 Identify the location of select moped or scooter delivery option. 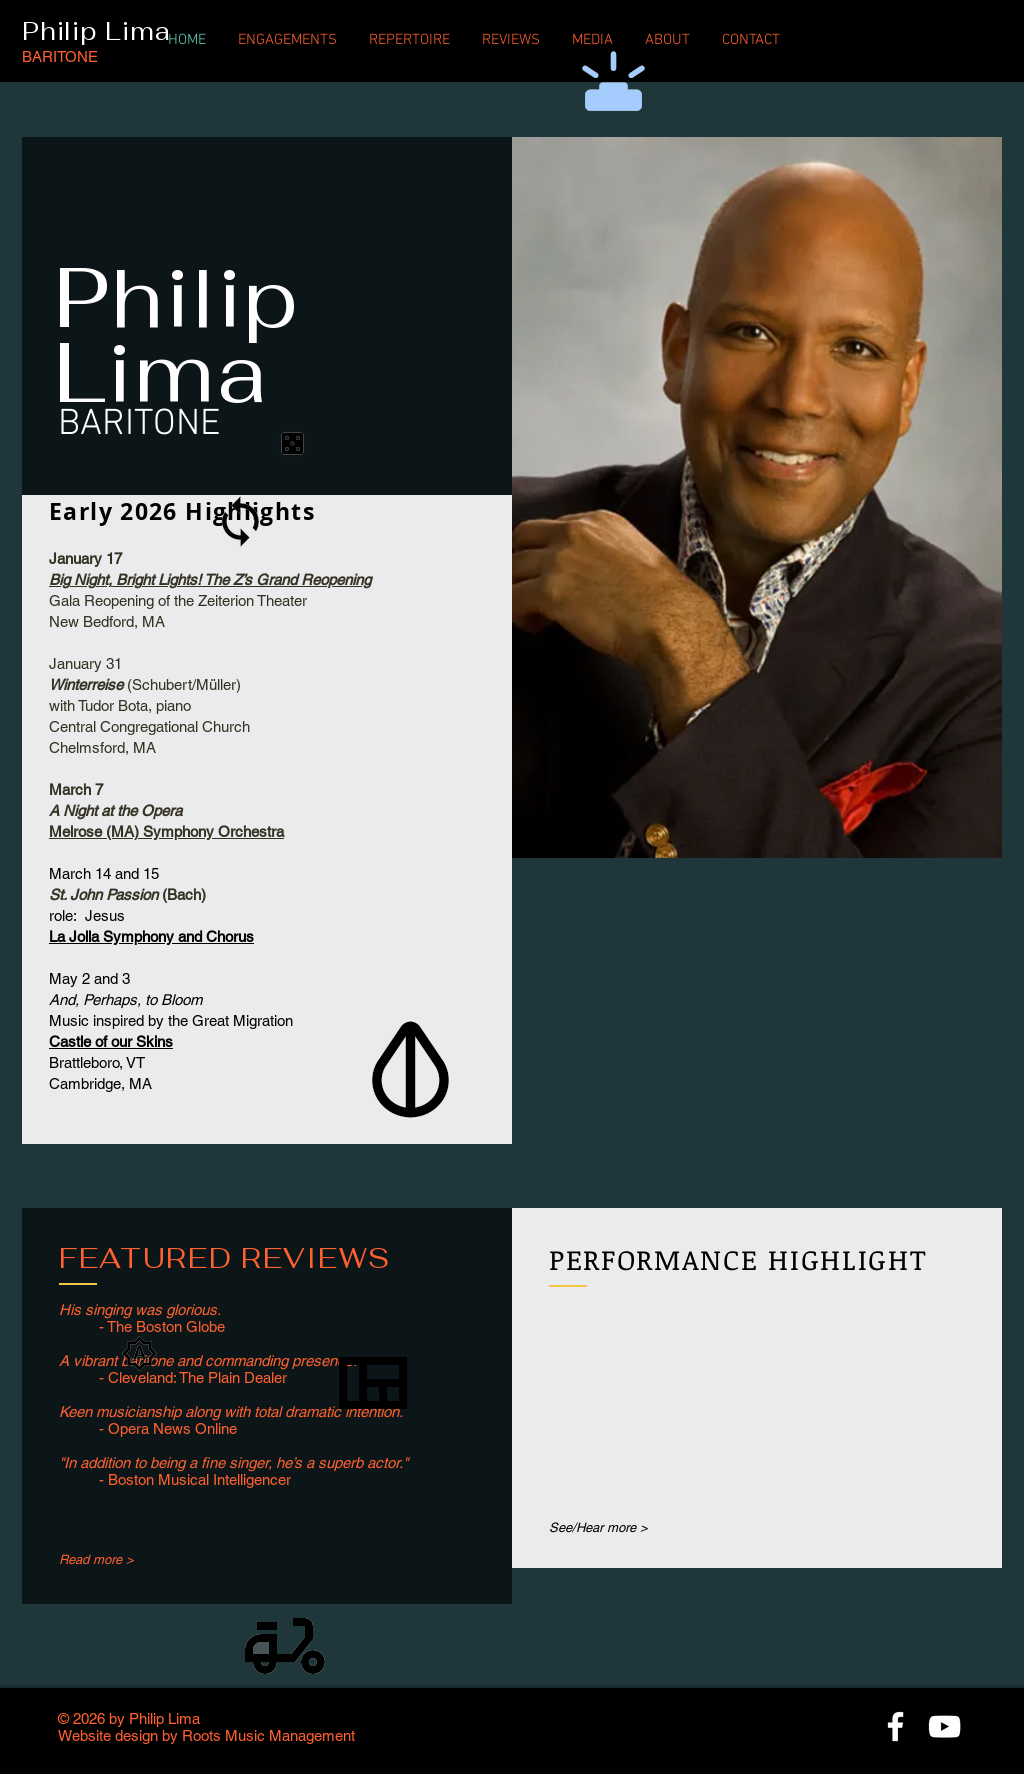
(285, 1646).